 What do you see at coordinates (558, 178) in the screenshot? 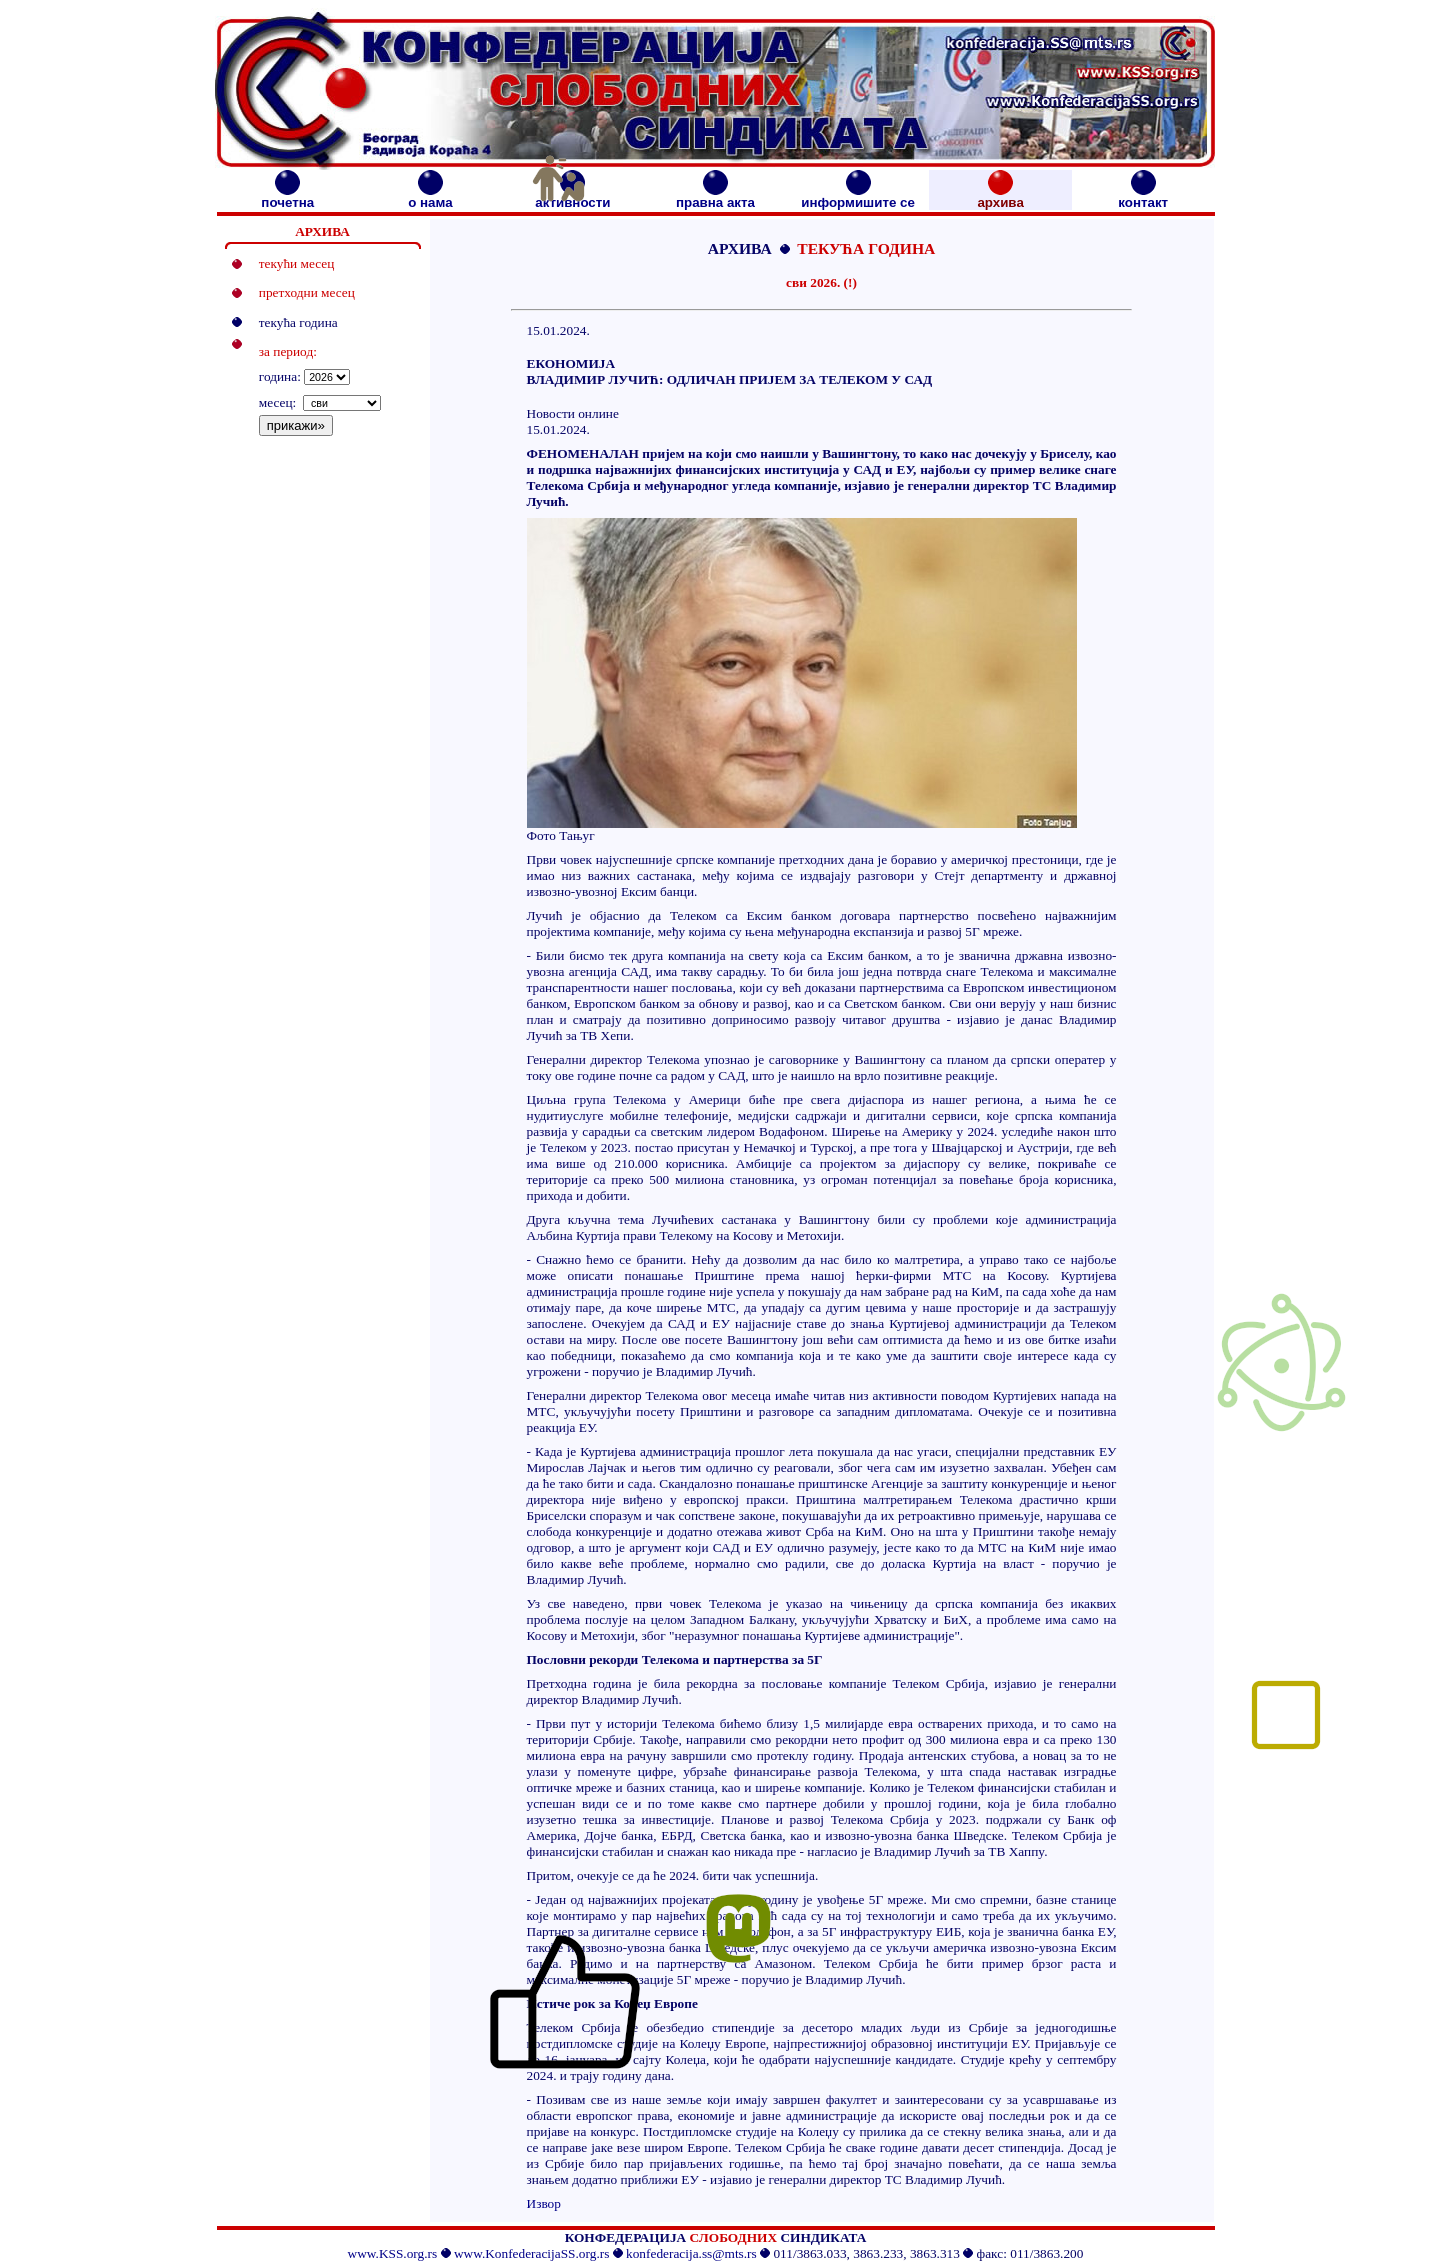
I see `report harassment or bullying behavior` at bounding box center [558, 178].